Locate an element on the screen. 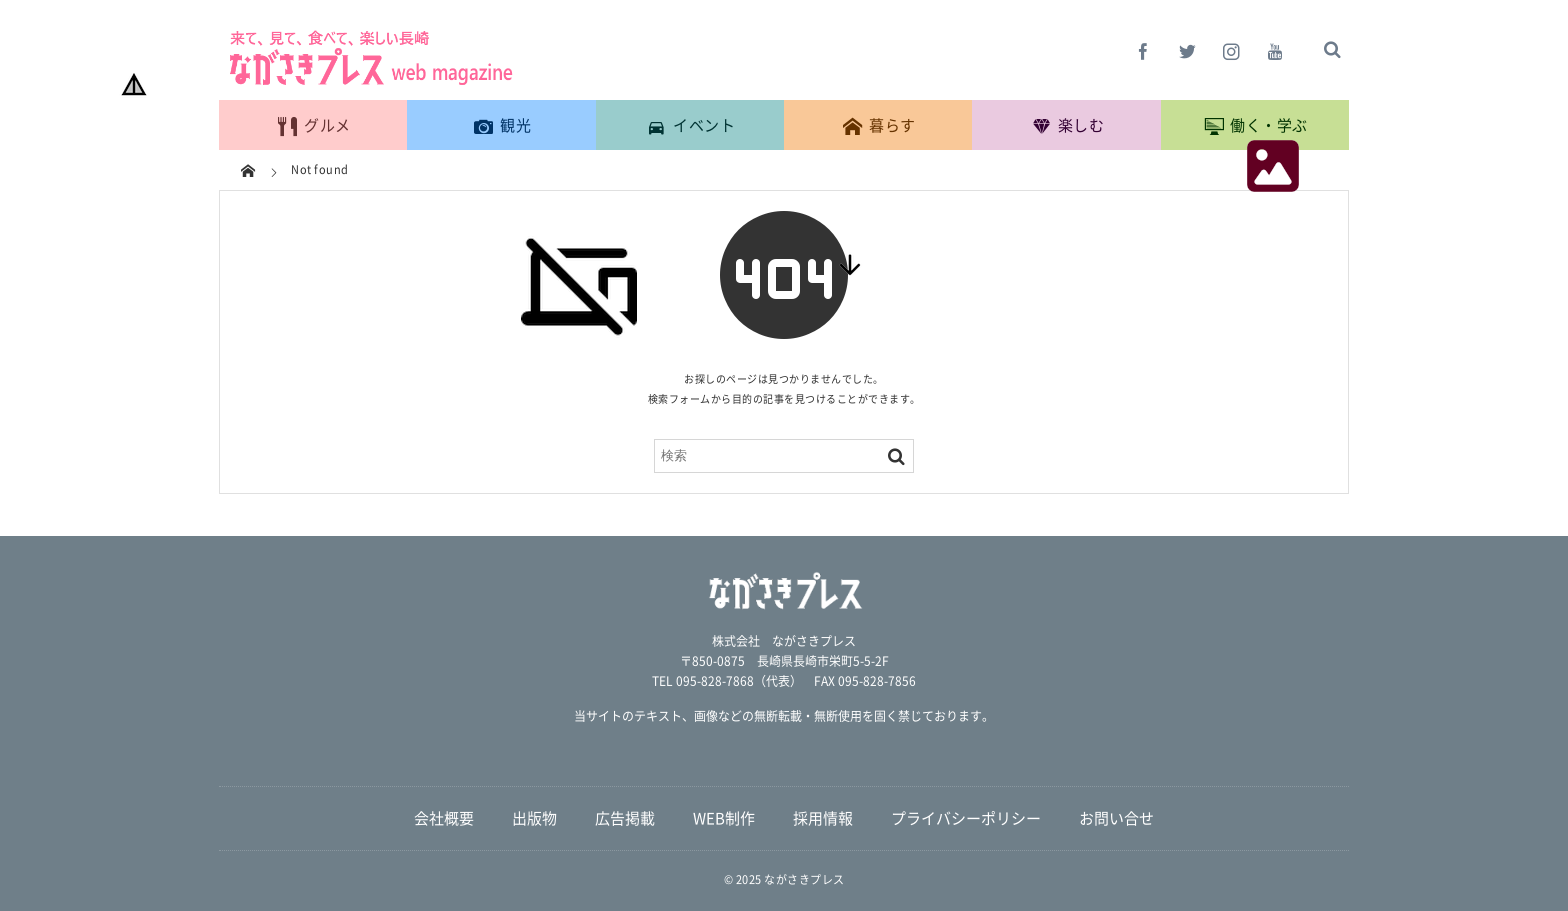 The height and width of the screenshot is (911, 1568). device link disconnected or unavailable is located at coordinates (579, 287).